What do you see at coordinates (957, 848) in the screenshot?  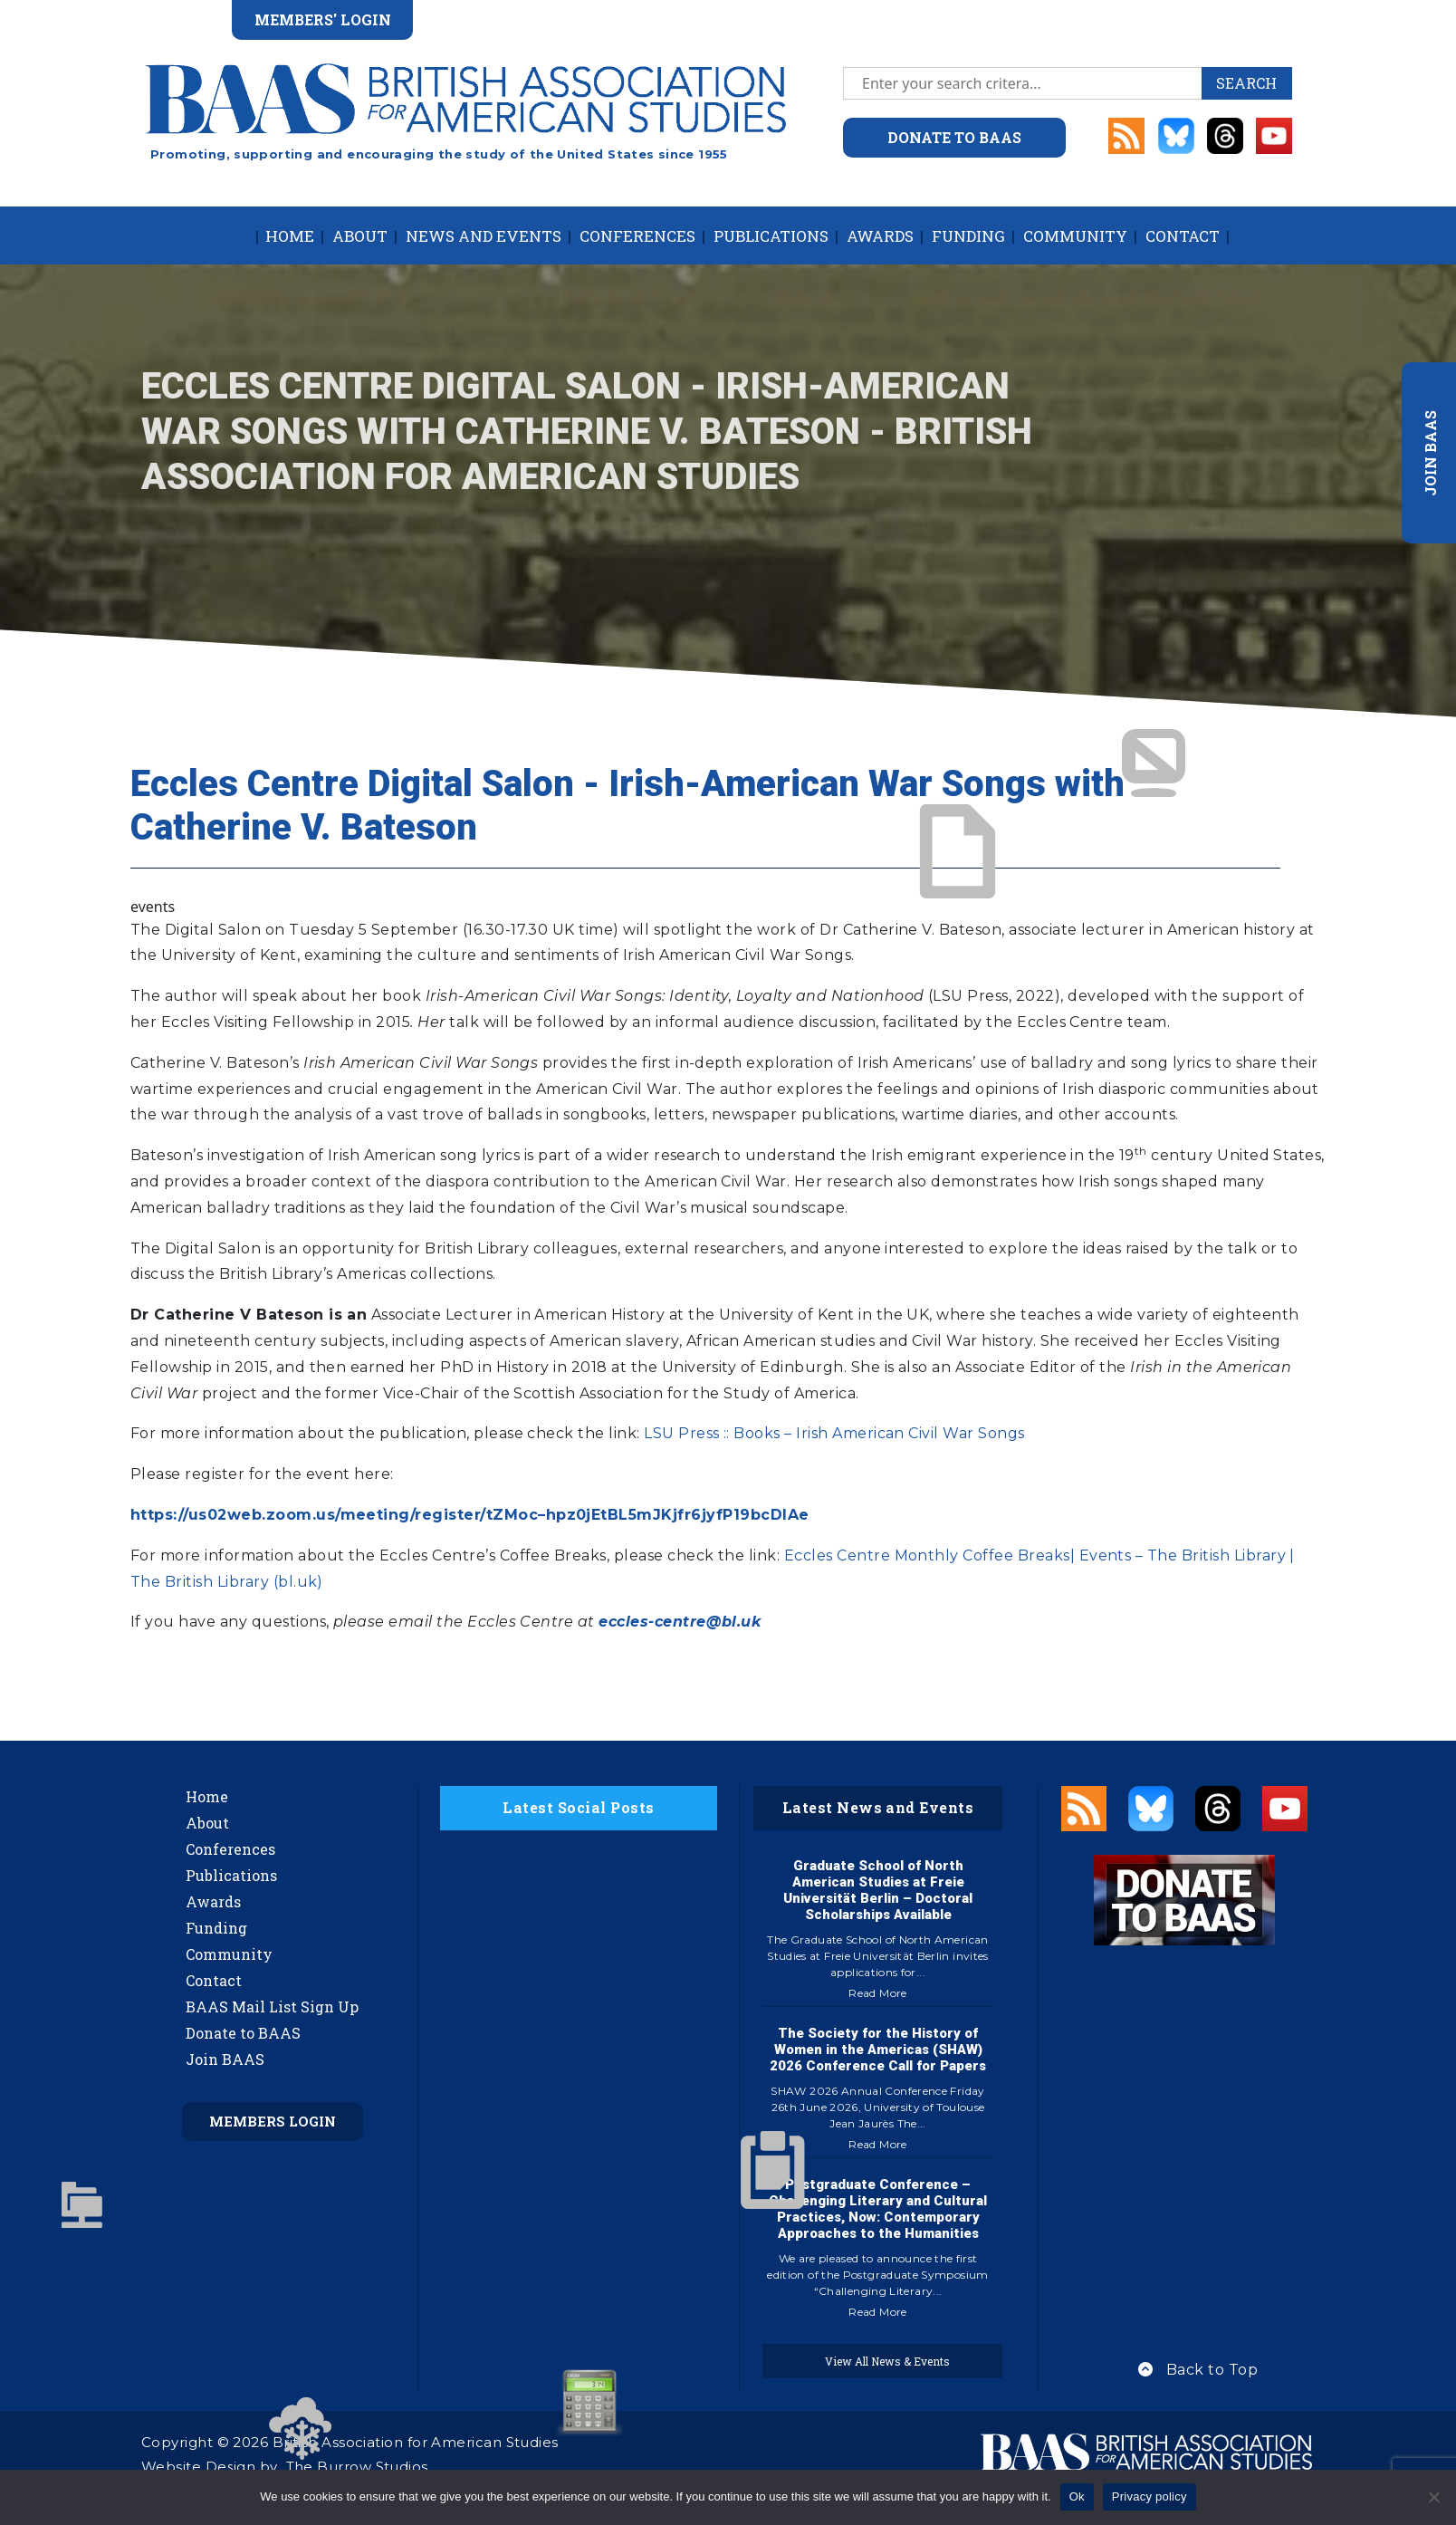 I see `a generic text or document file` at bounding box center [957, 848].